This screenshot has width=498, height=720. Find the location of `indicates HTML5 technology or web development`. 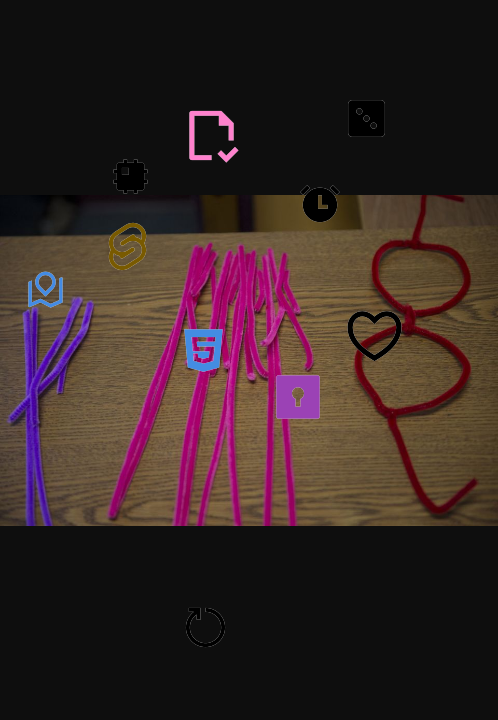

indicates HTML5 technology or web development is located at coordinates (203, 350).